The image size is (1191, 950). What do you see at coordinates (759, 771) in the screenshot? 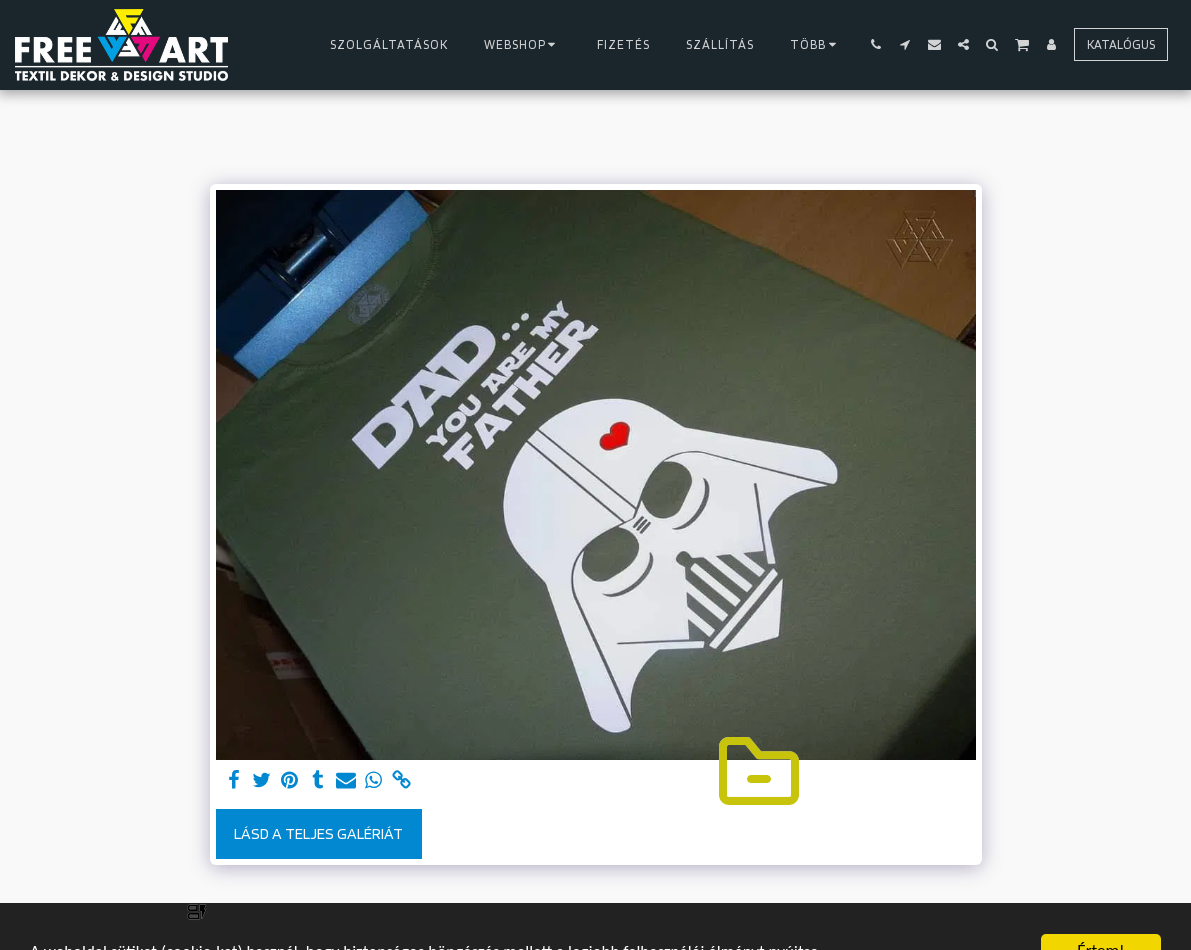
I see `remove a folder` at bounding box center [759, 771].